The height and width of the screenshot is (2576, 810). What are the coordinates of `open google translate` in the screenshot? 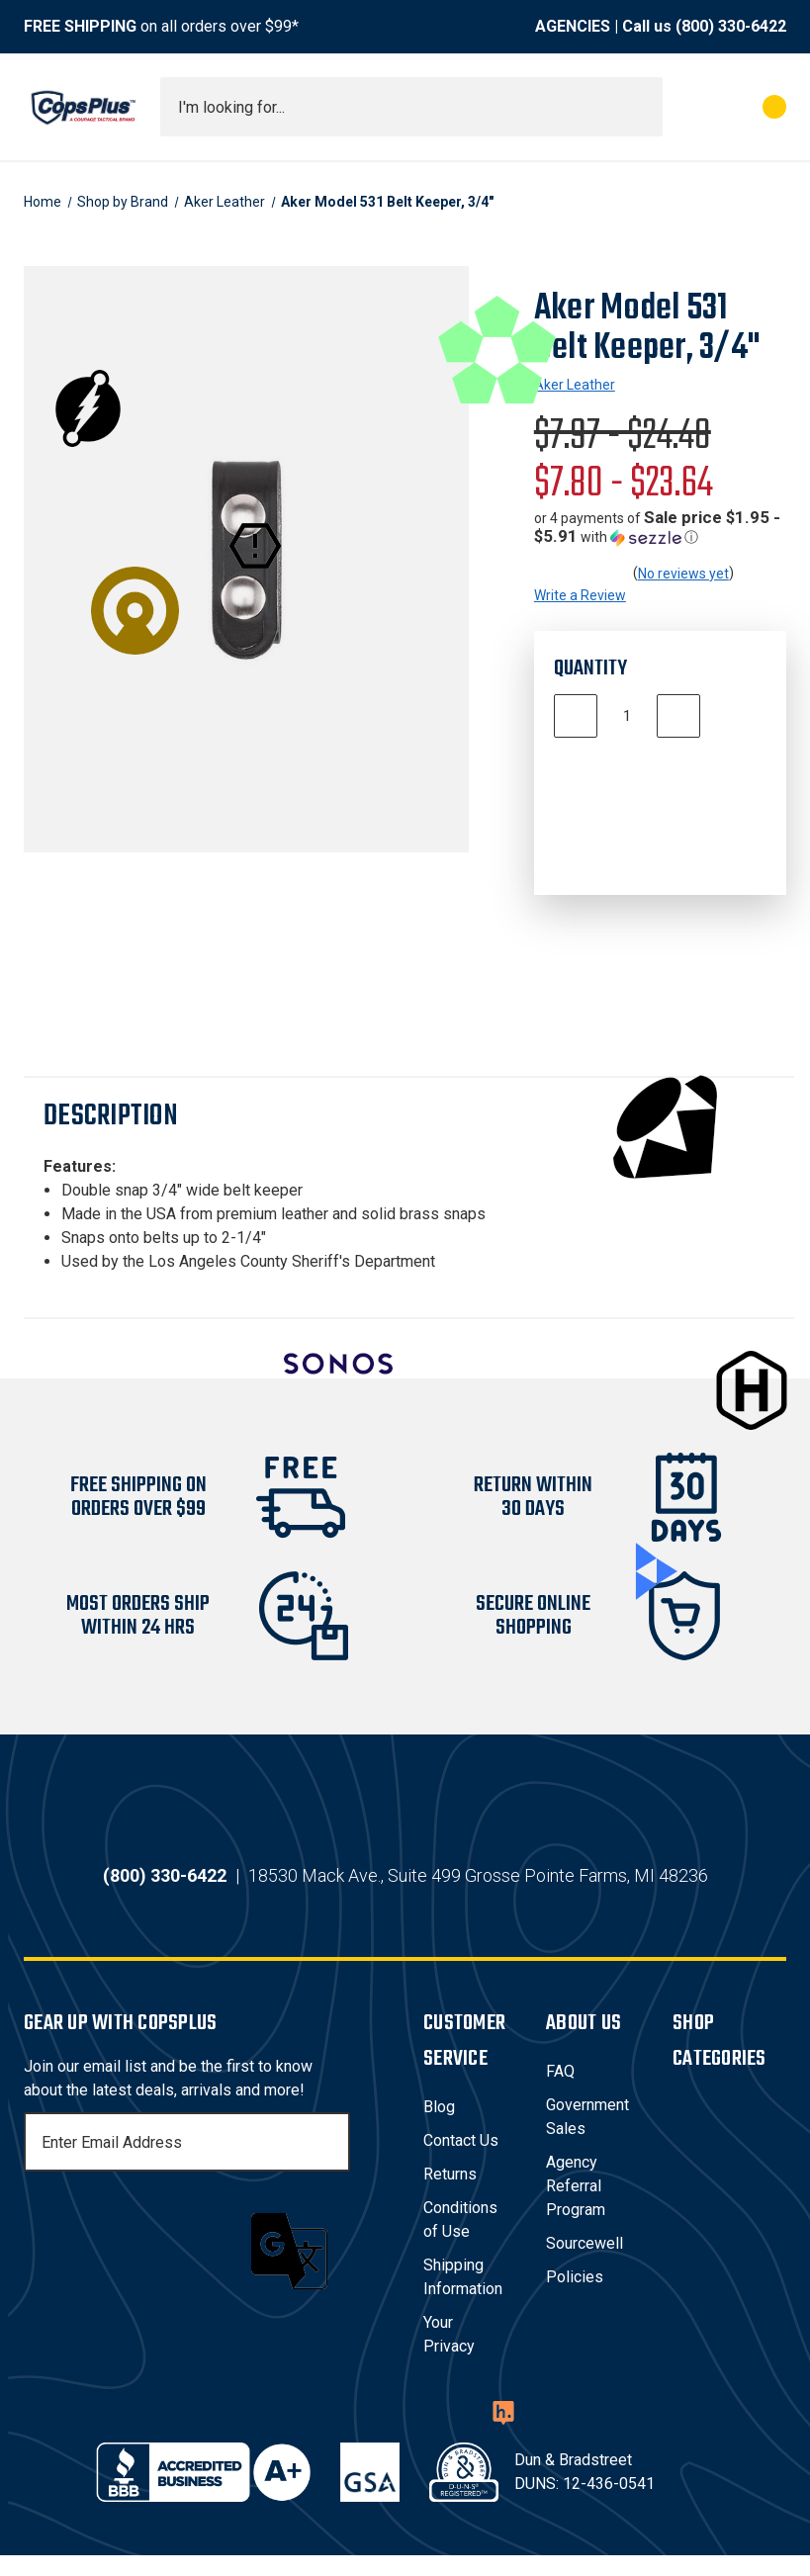 It's located at (289, 2251).